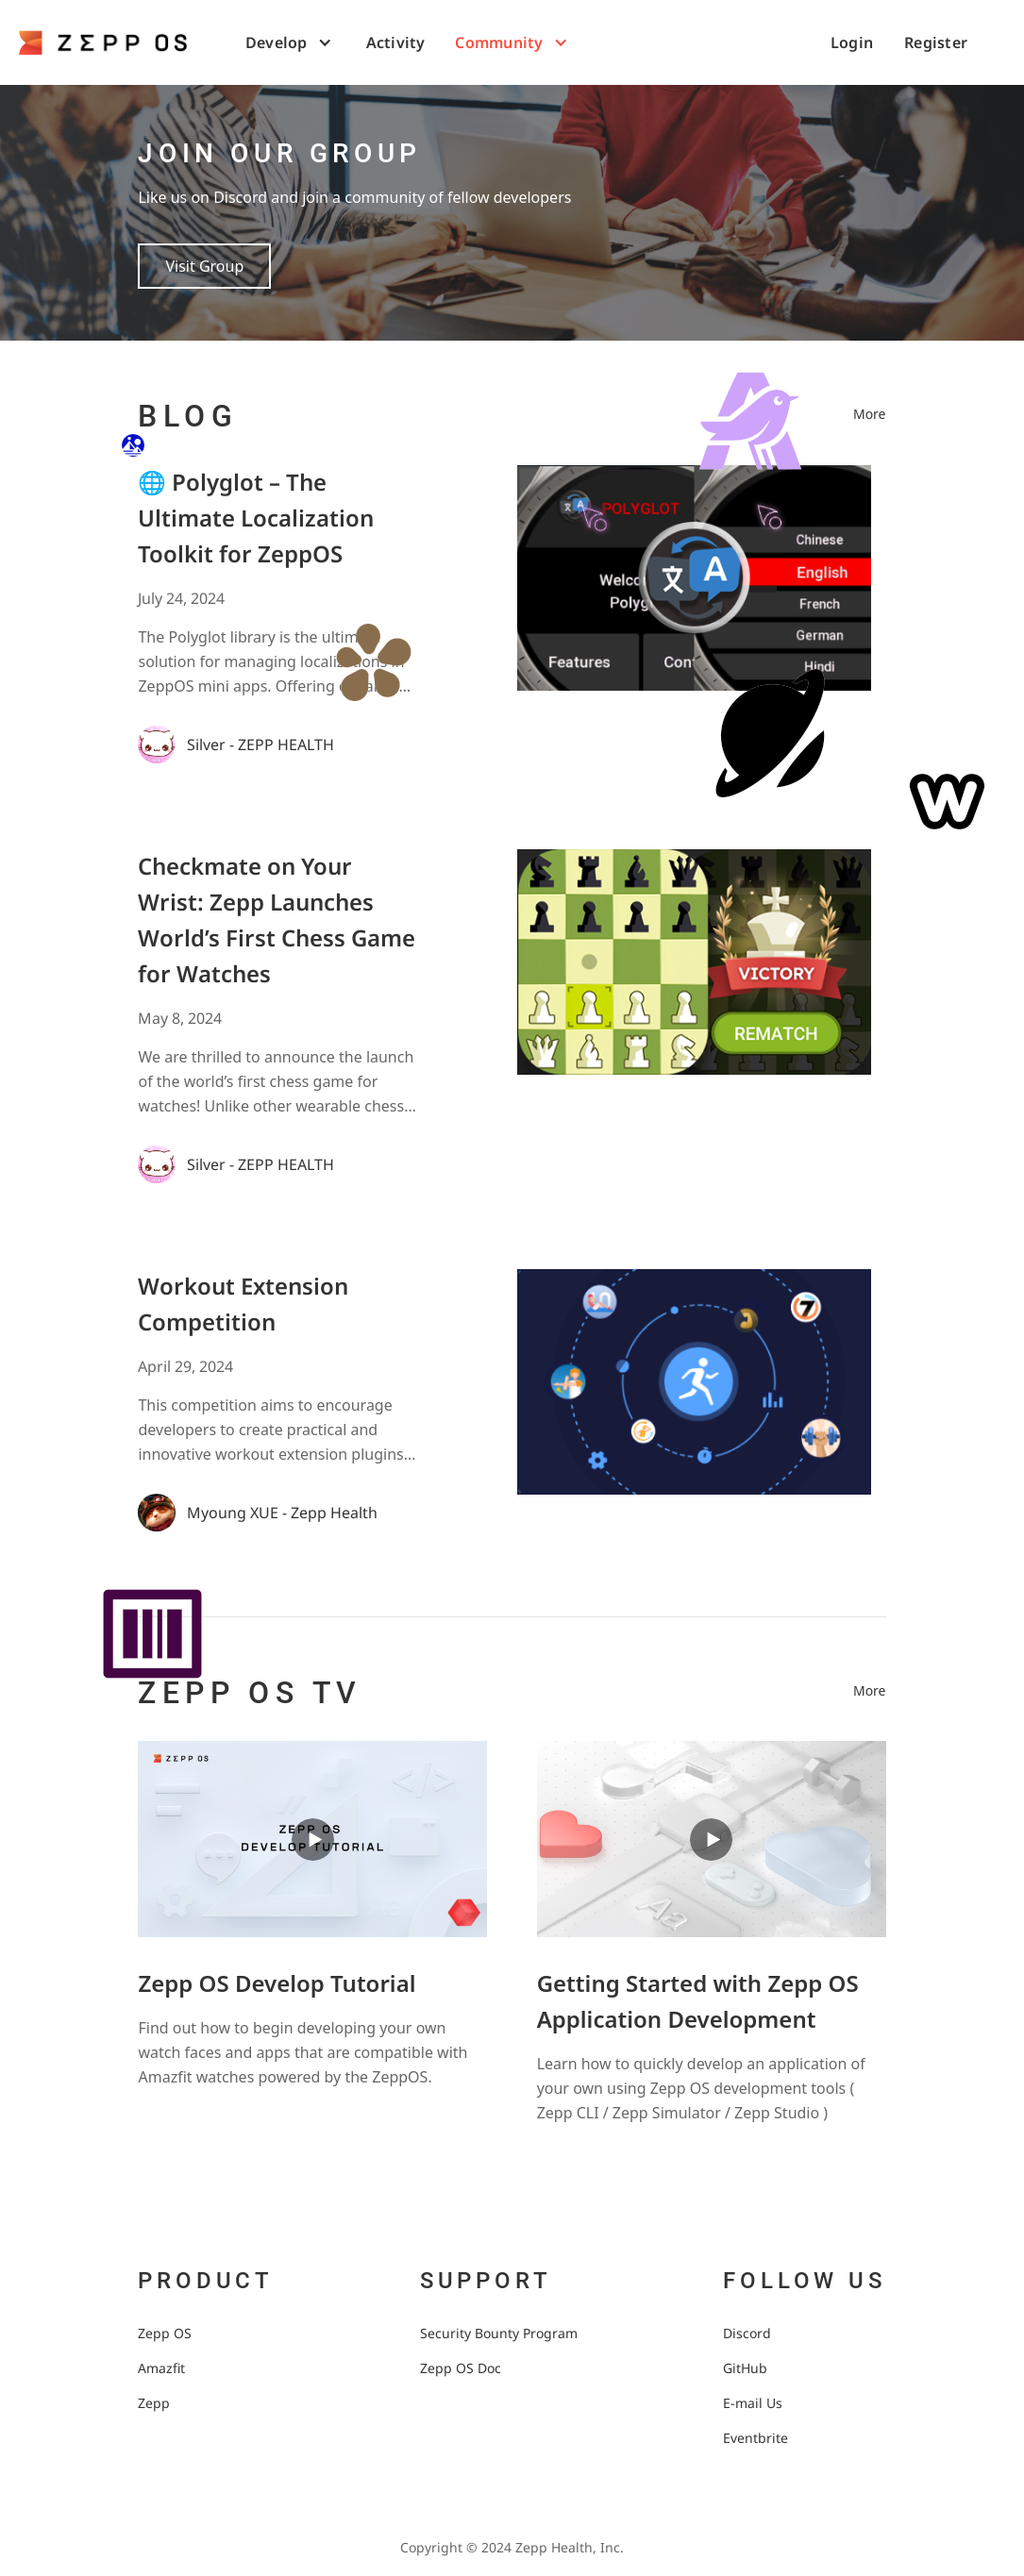 This screenshot has height=2576, width=1024. I want to click on visit instatus website or service, so click(770, 733).